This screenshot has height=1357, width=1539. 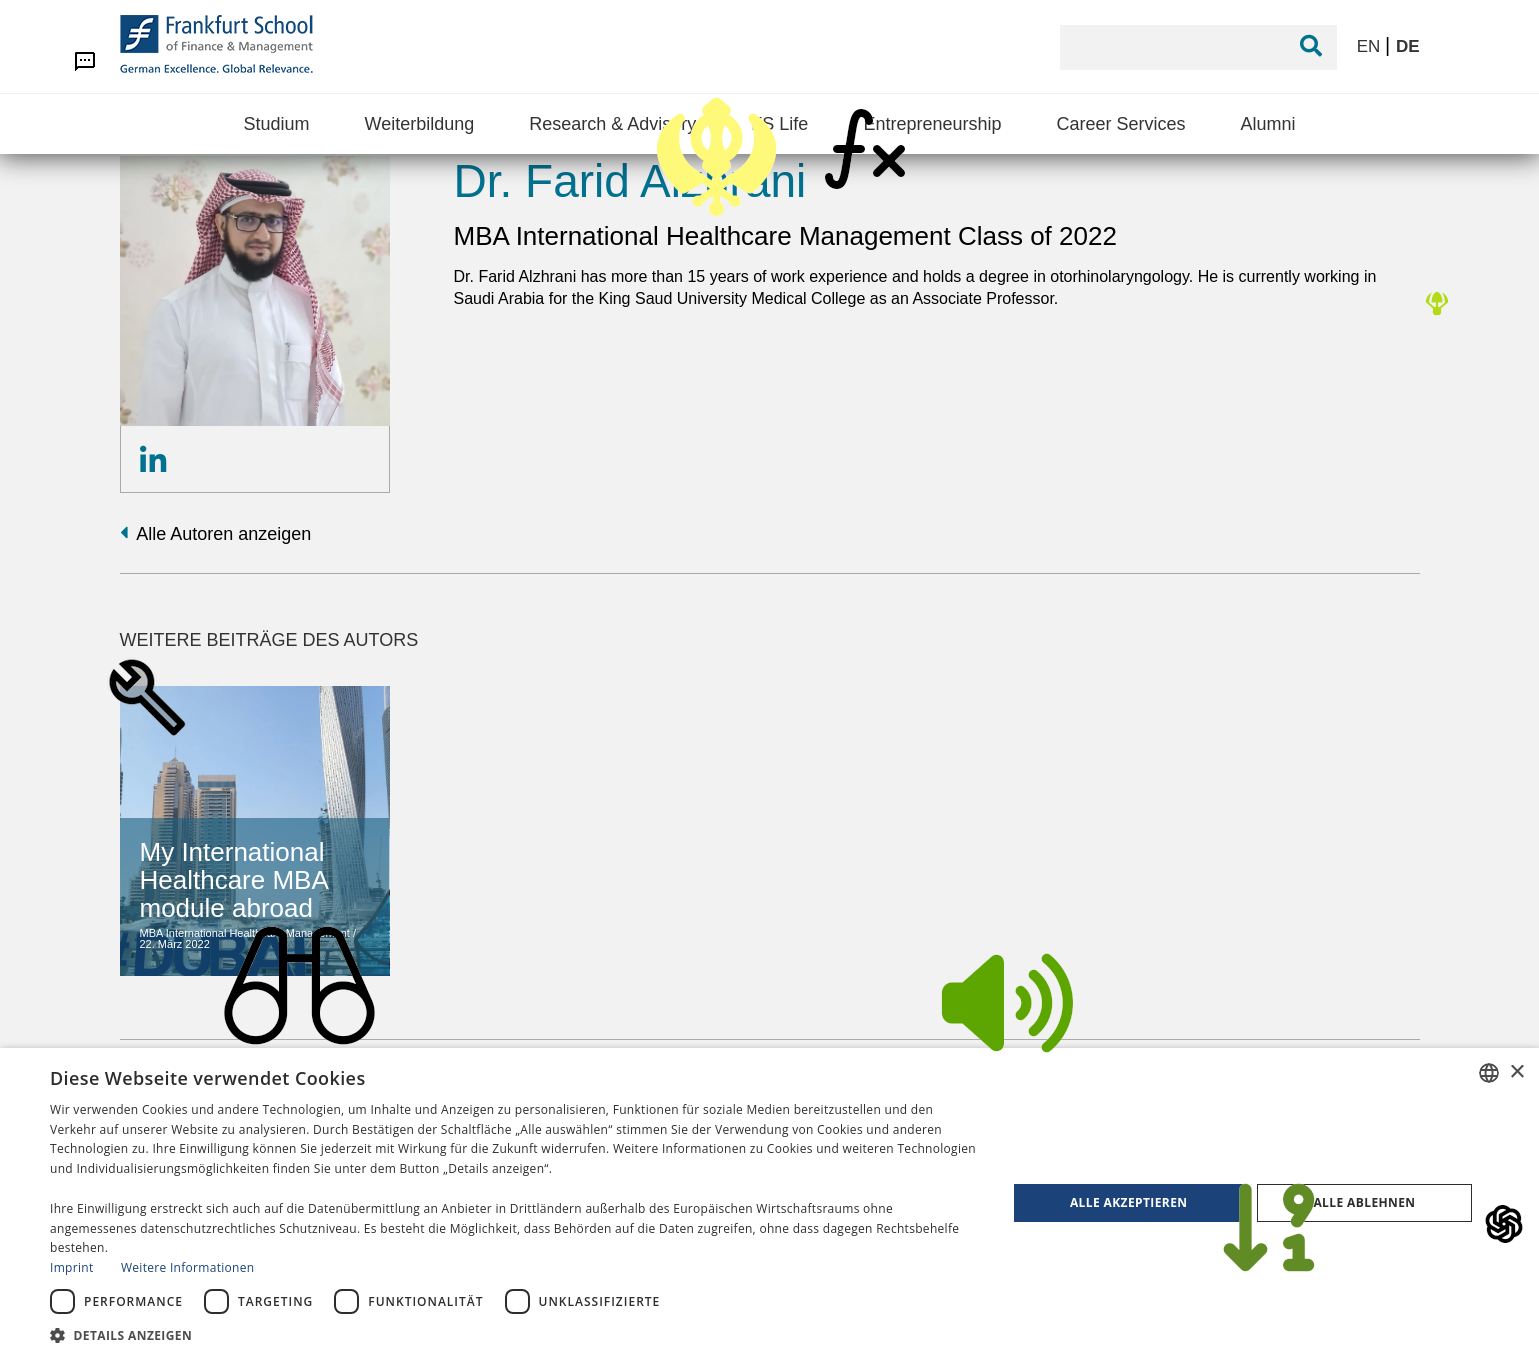 What do you see at coordinates (1270, 1227) in the screenshot?
I see `sort items in descending numerical order (9 to 1)` at bounding box center [1270, 1227].